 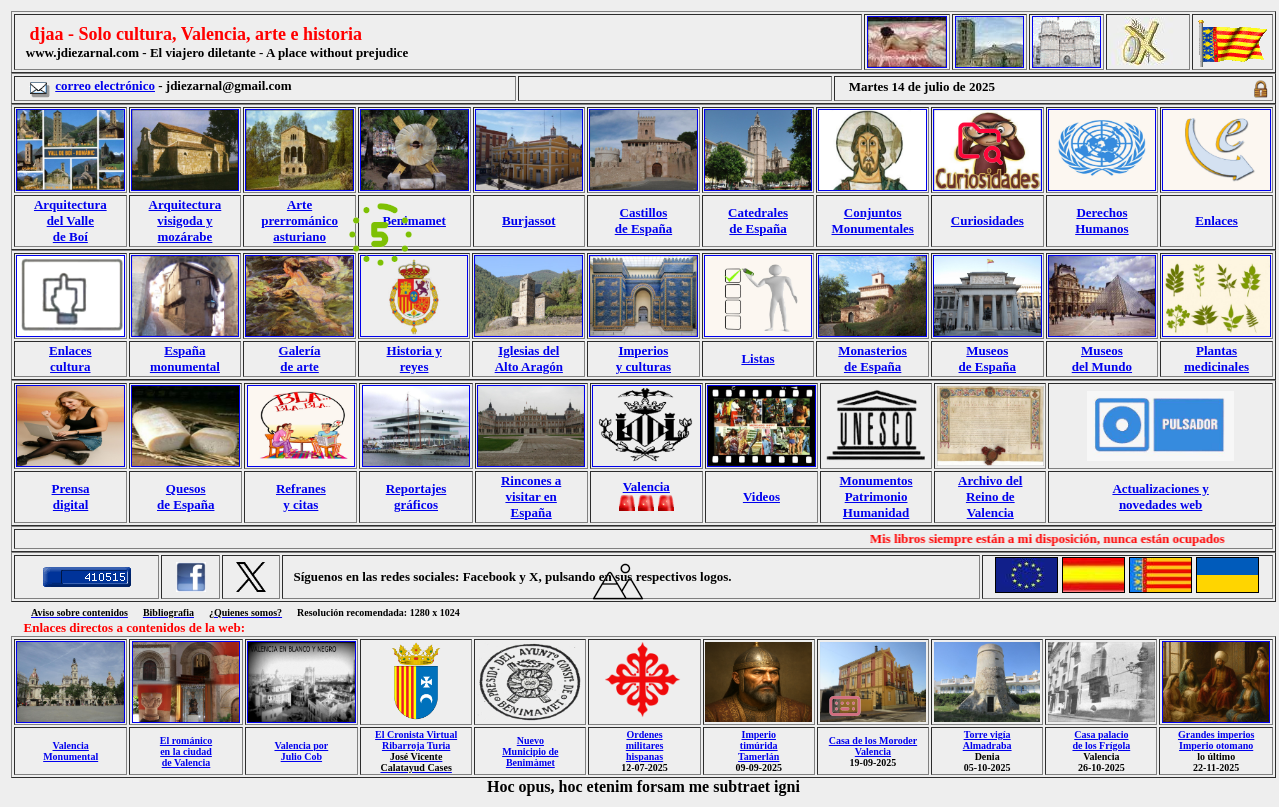 What do you see at coordinates (979, 141) in the screenshot?
I see `search within a folder` at bounding box center [979, 141].